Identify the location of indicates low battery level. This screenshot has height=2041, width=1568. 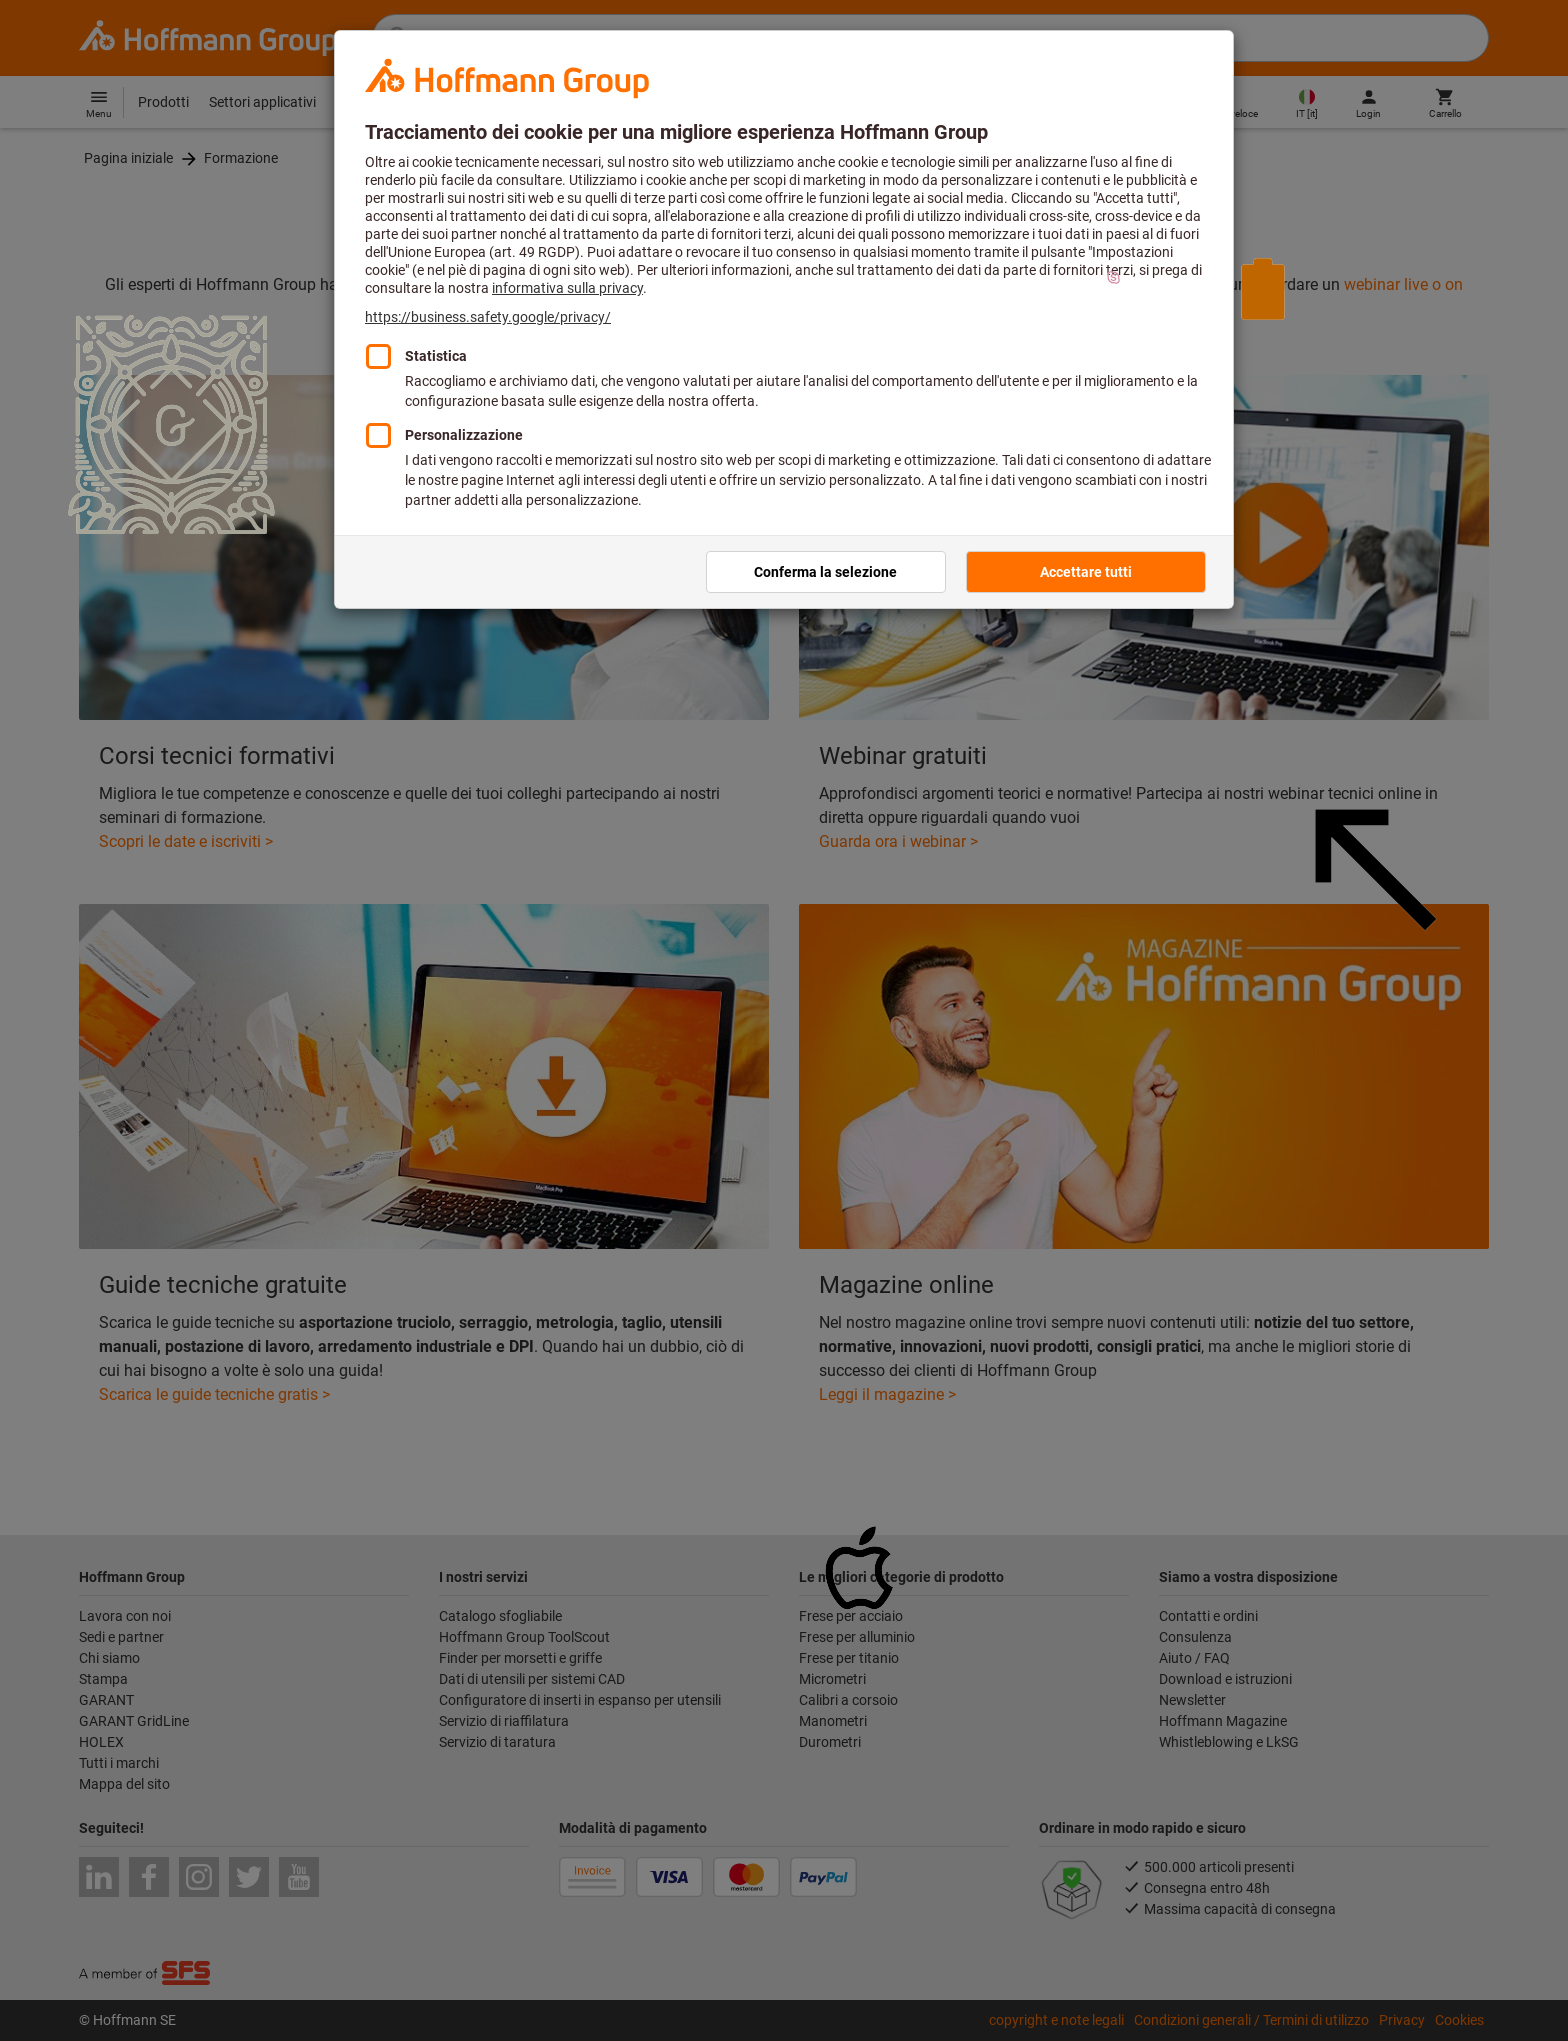
(1263, 289).